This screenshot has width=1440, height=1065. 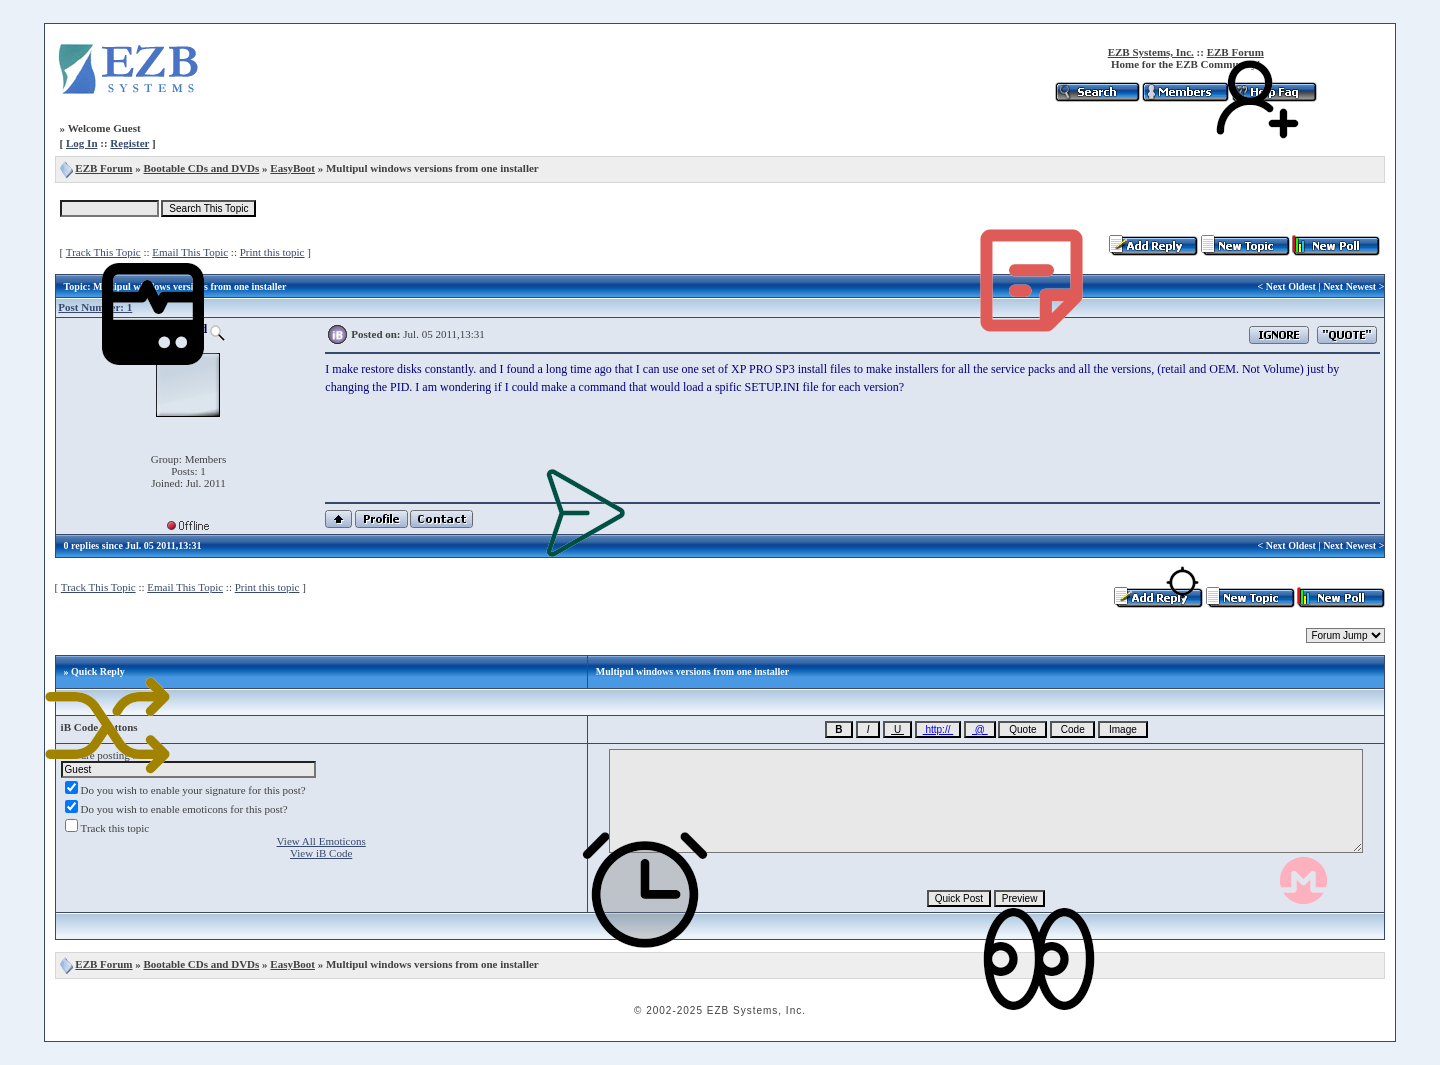 What do you see at coordinates (1031, 280) in the screenshot?
I see `create a new note` at bounding box center [1031, 280].